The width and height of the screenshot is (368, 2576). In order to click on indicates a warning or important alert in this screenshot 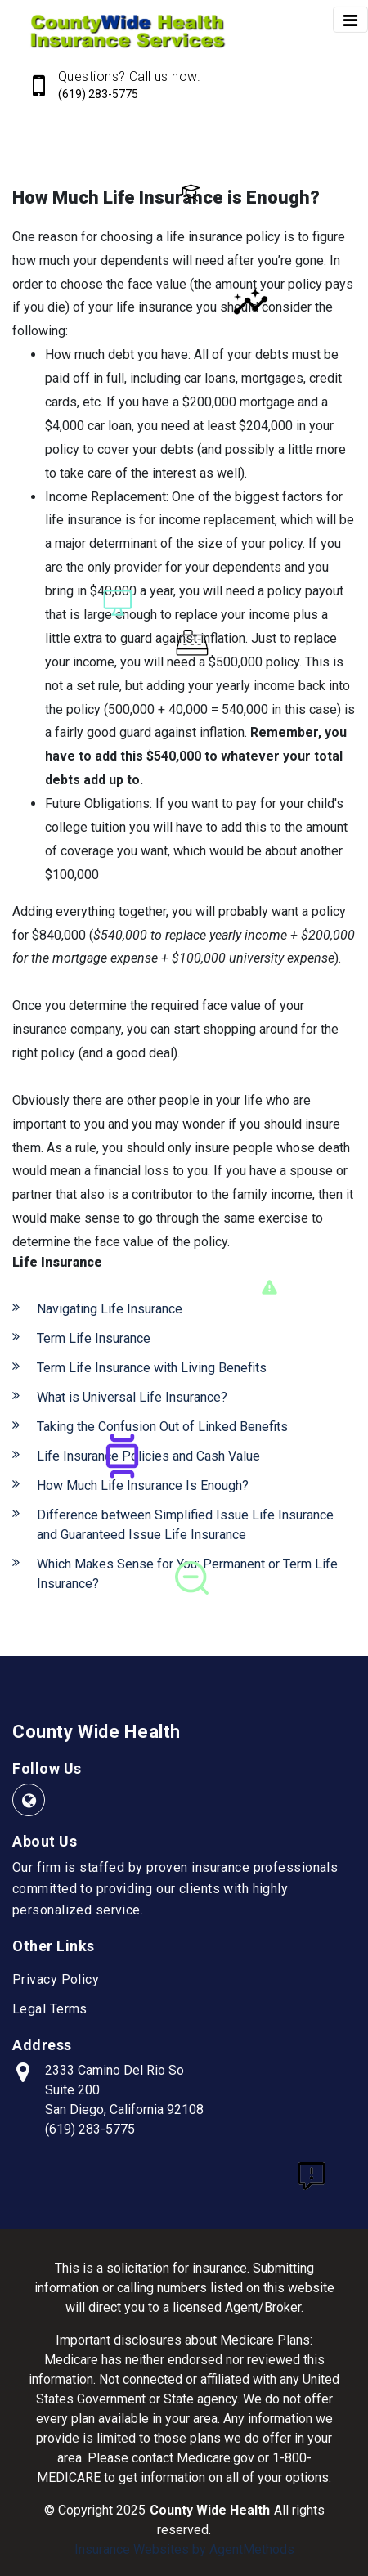, I will do `click(269, 1287)`.